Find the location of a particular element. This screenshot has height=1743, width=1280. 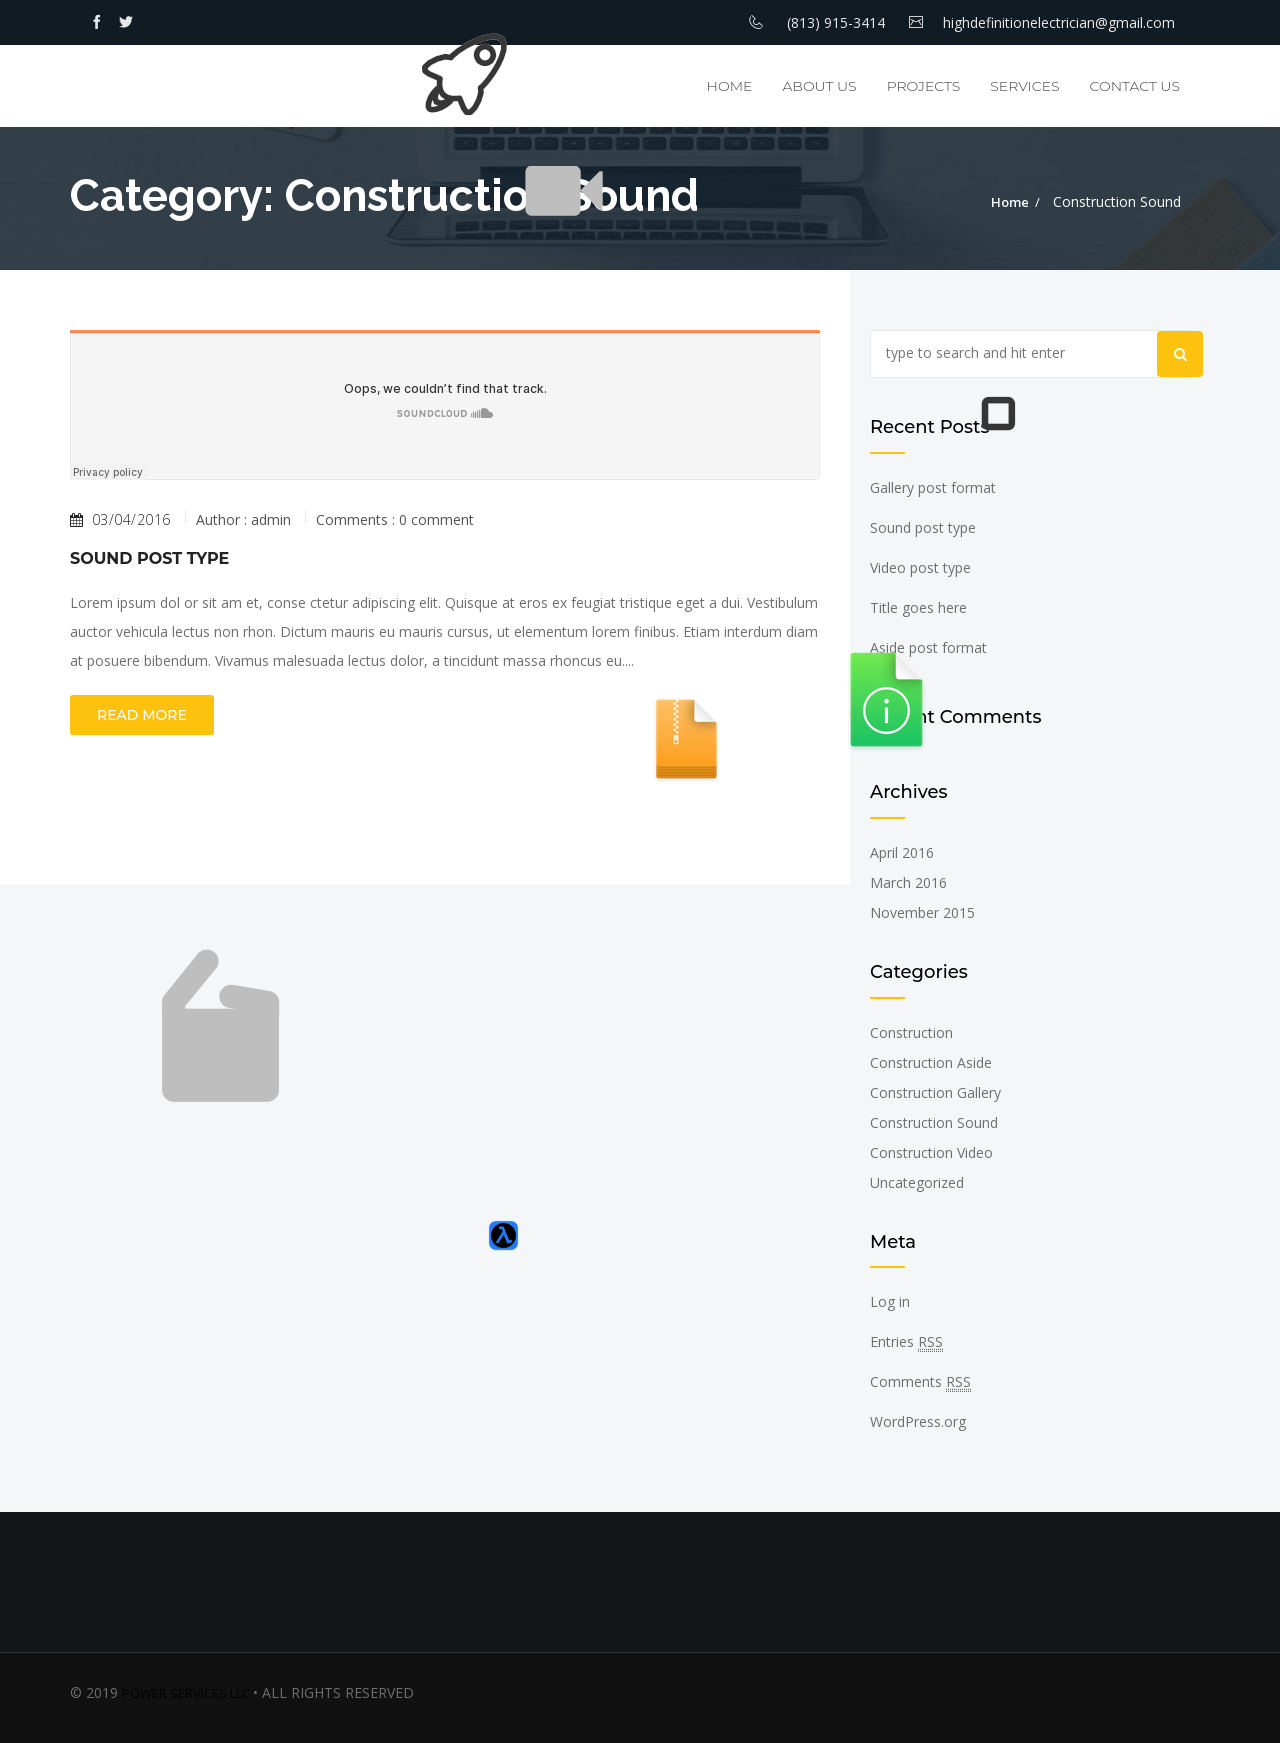

access video files or library is located at coordinates (564, 188).